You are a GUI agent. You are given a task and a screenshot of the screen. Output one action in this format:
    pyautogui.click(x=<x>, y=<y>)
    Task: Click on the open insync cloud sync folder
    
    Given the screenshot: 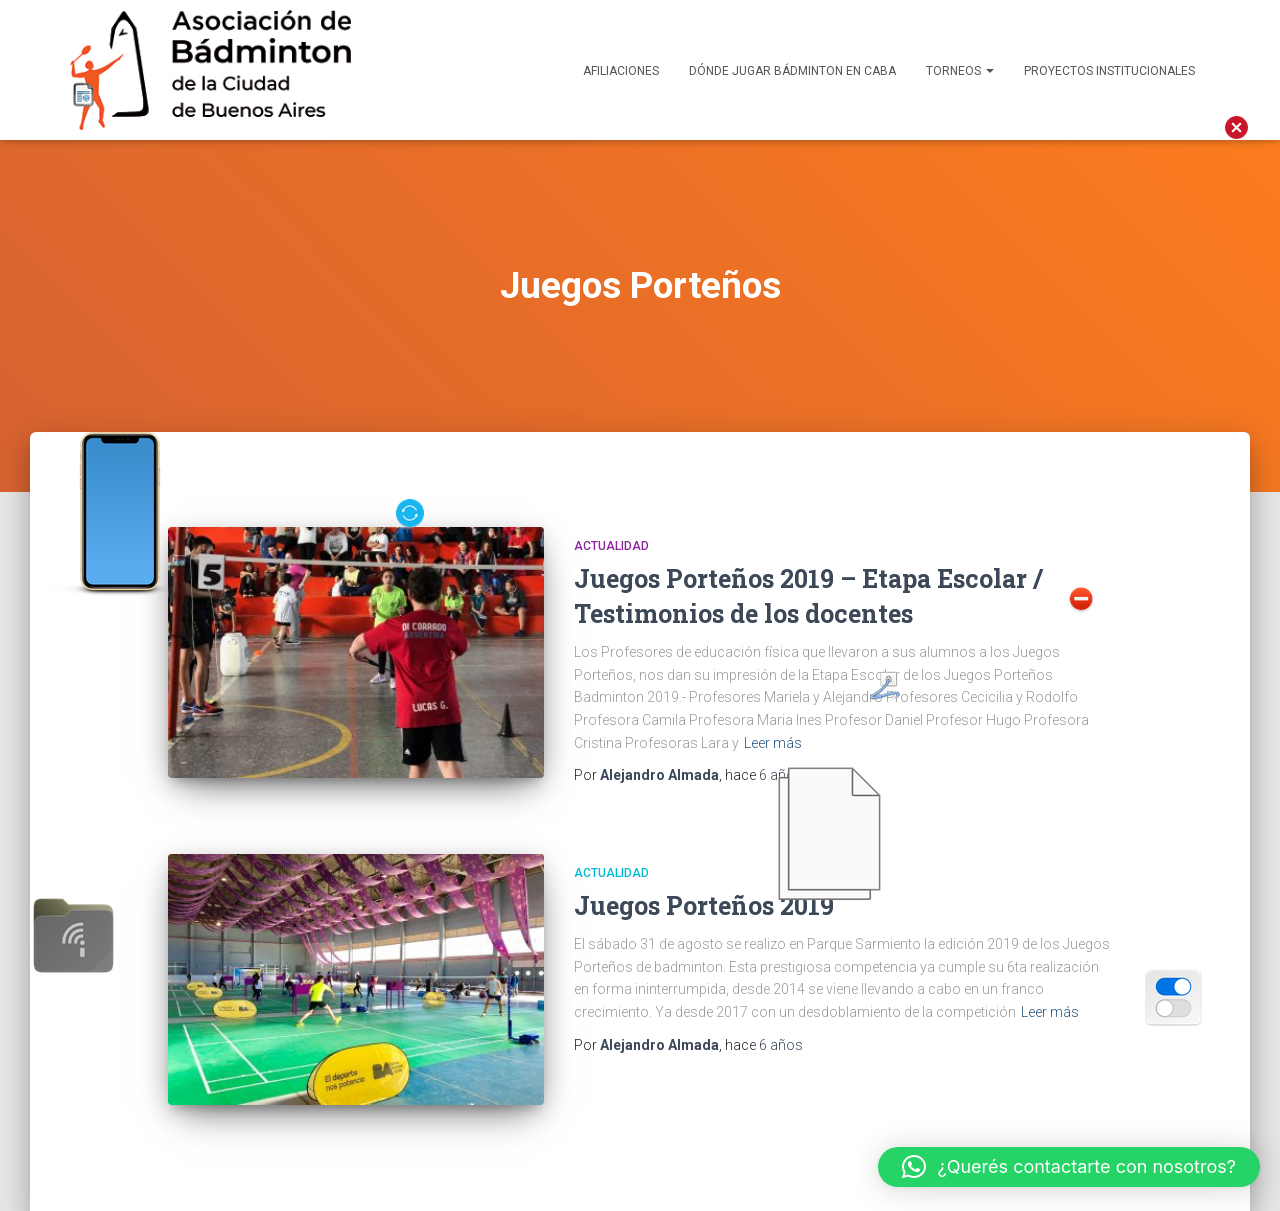 What is the action you would take?
    pyautogui.click(x=73, y=935)
    